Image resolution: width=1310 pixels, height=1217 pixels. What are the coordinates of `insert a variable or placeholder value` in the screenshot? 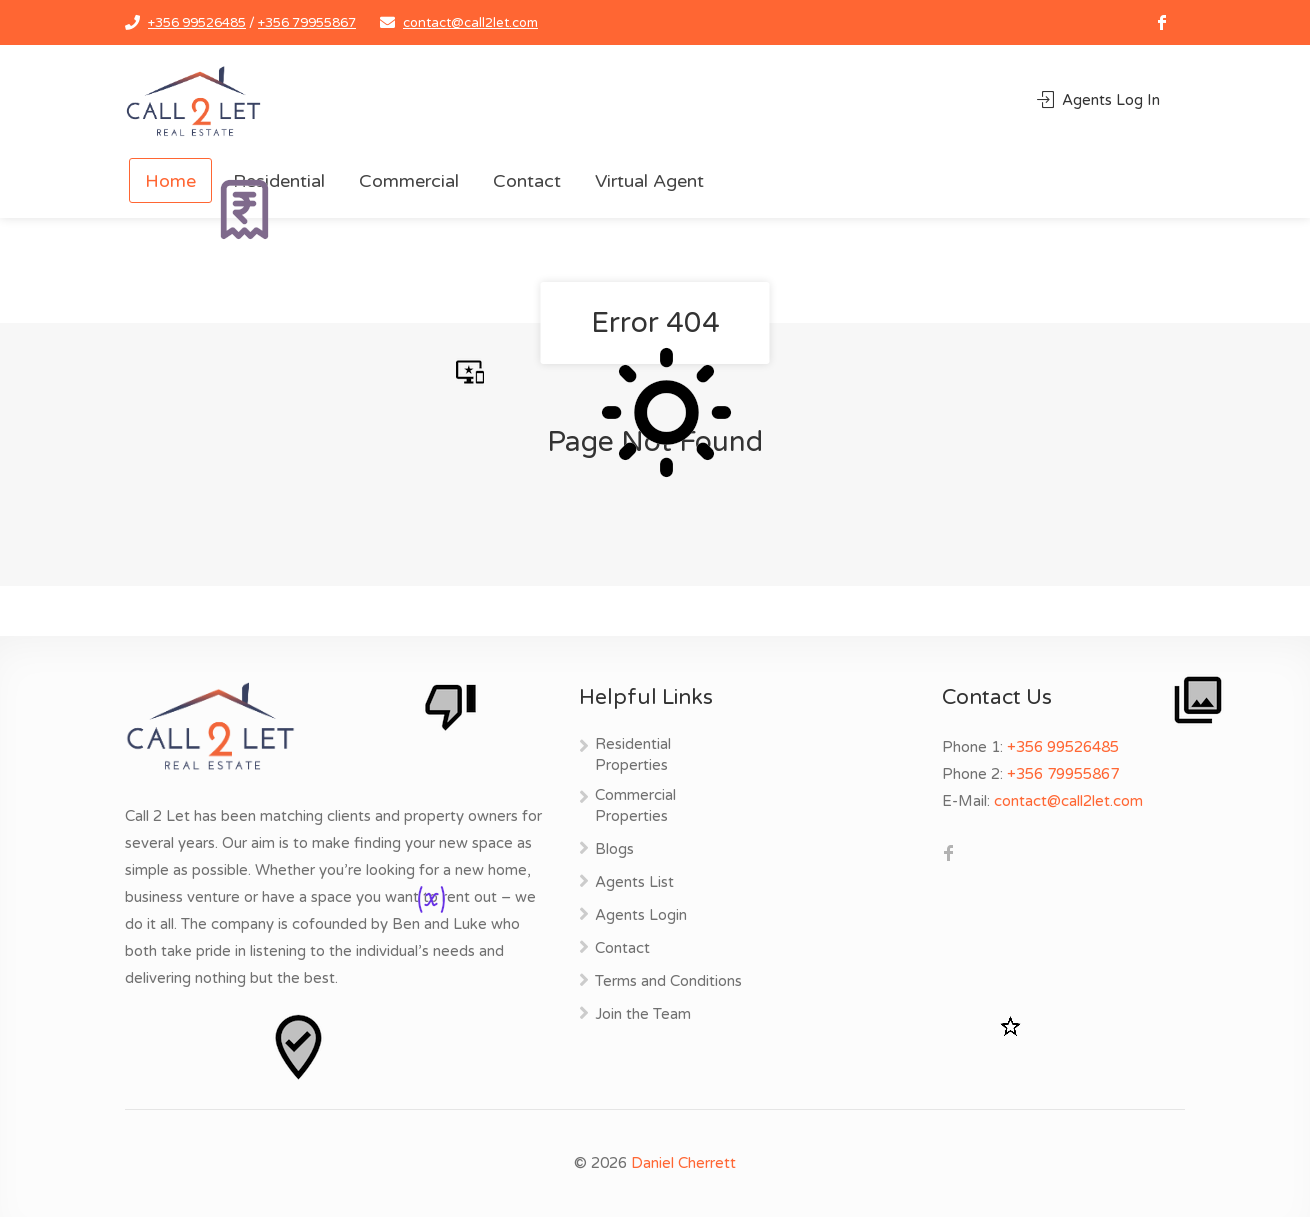 It's located at (431, 899).